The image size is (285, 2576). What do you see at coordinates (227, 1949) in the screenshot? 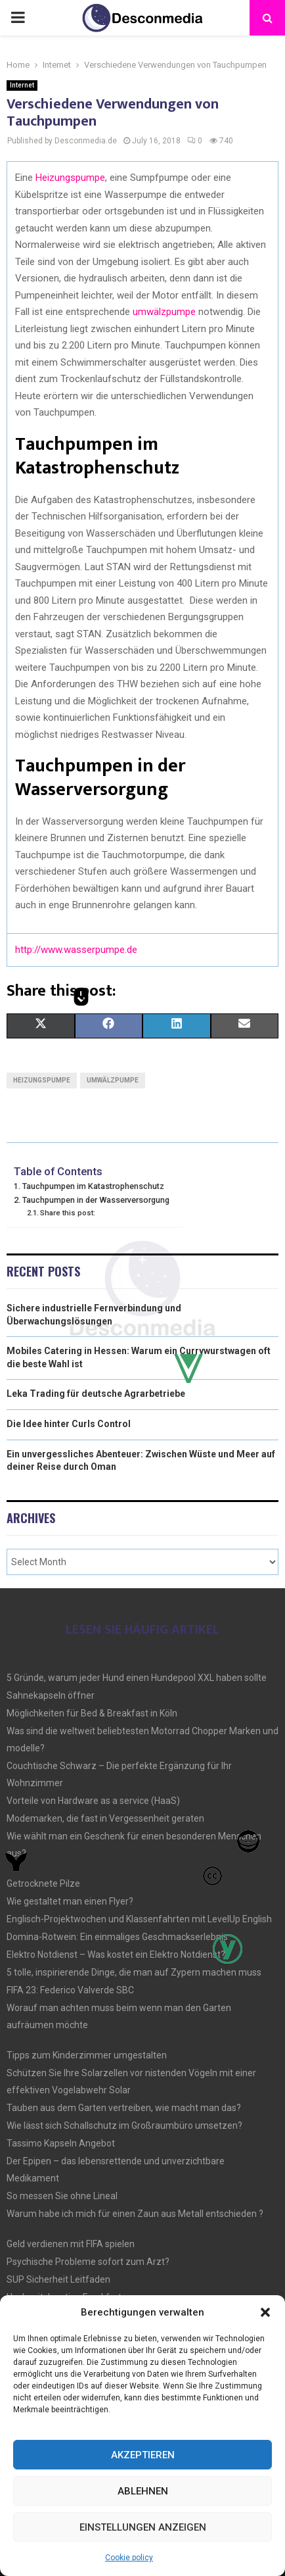
I see `yubico security key branding` at bounding box center [227, 1949].